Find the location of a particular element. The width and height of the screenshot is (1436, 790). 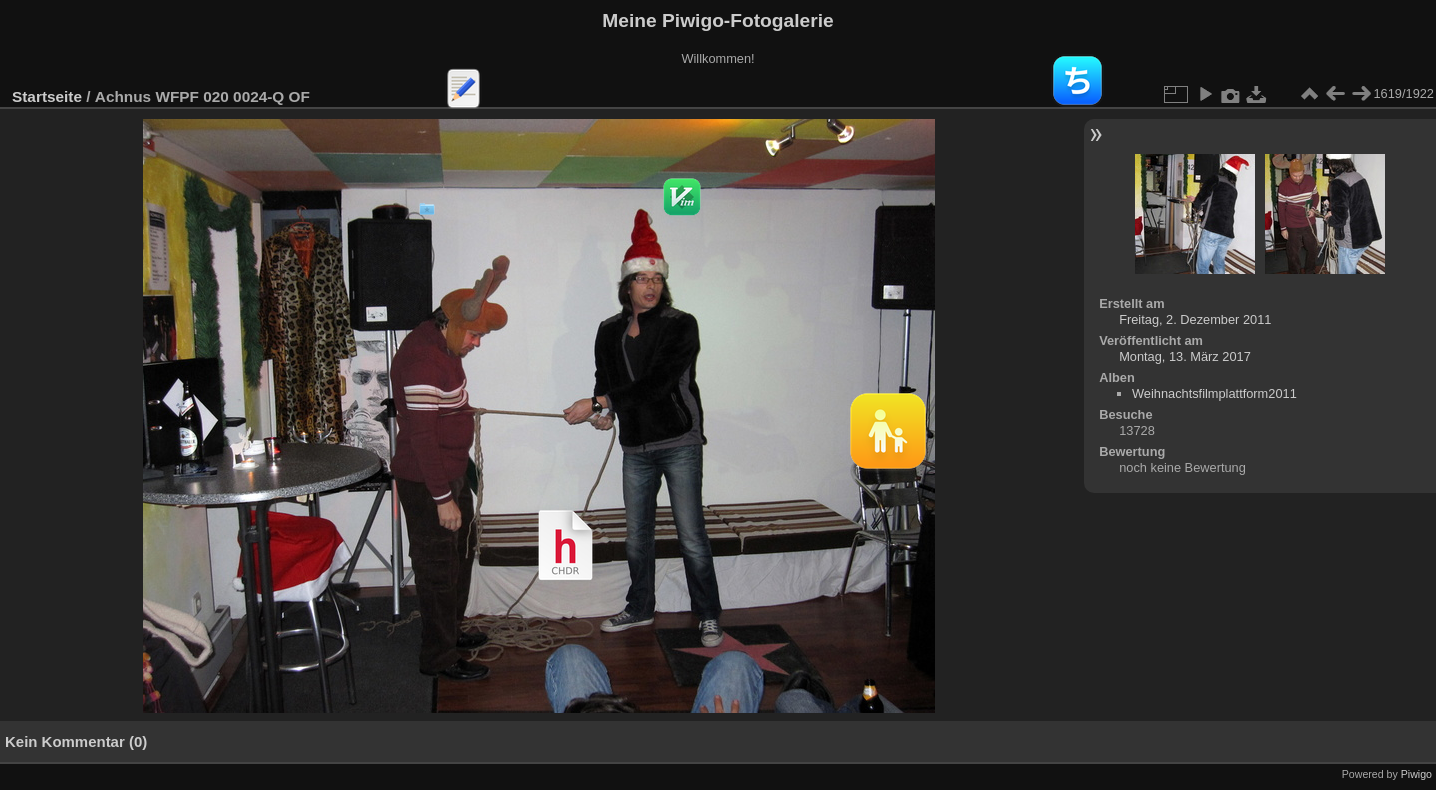

open your bookmarked files folder is located at coordinates (427, 209).